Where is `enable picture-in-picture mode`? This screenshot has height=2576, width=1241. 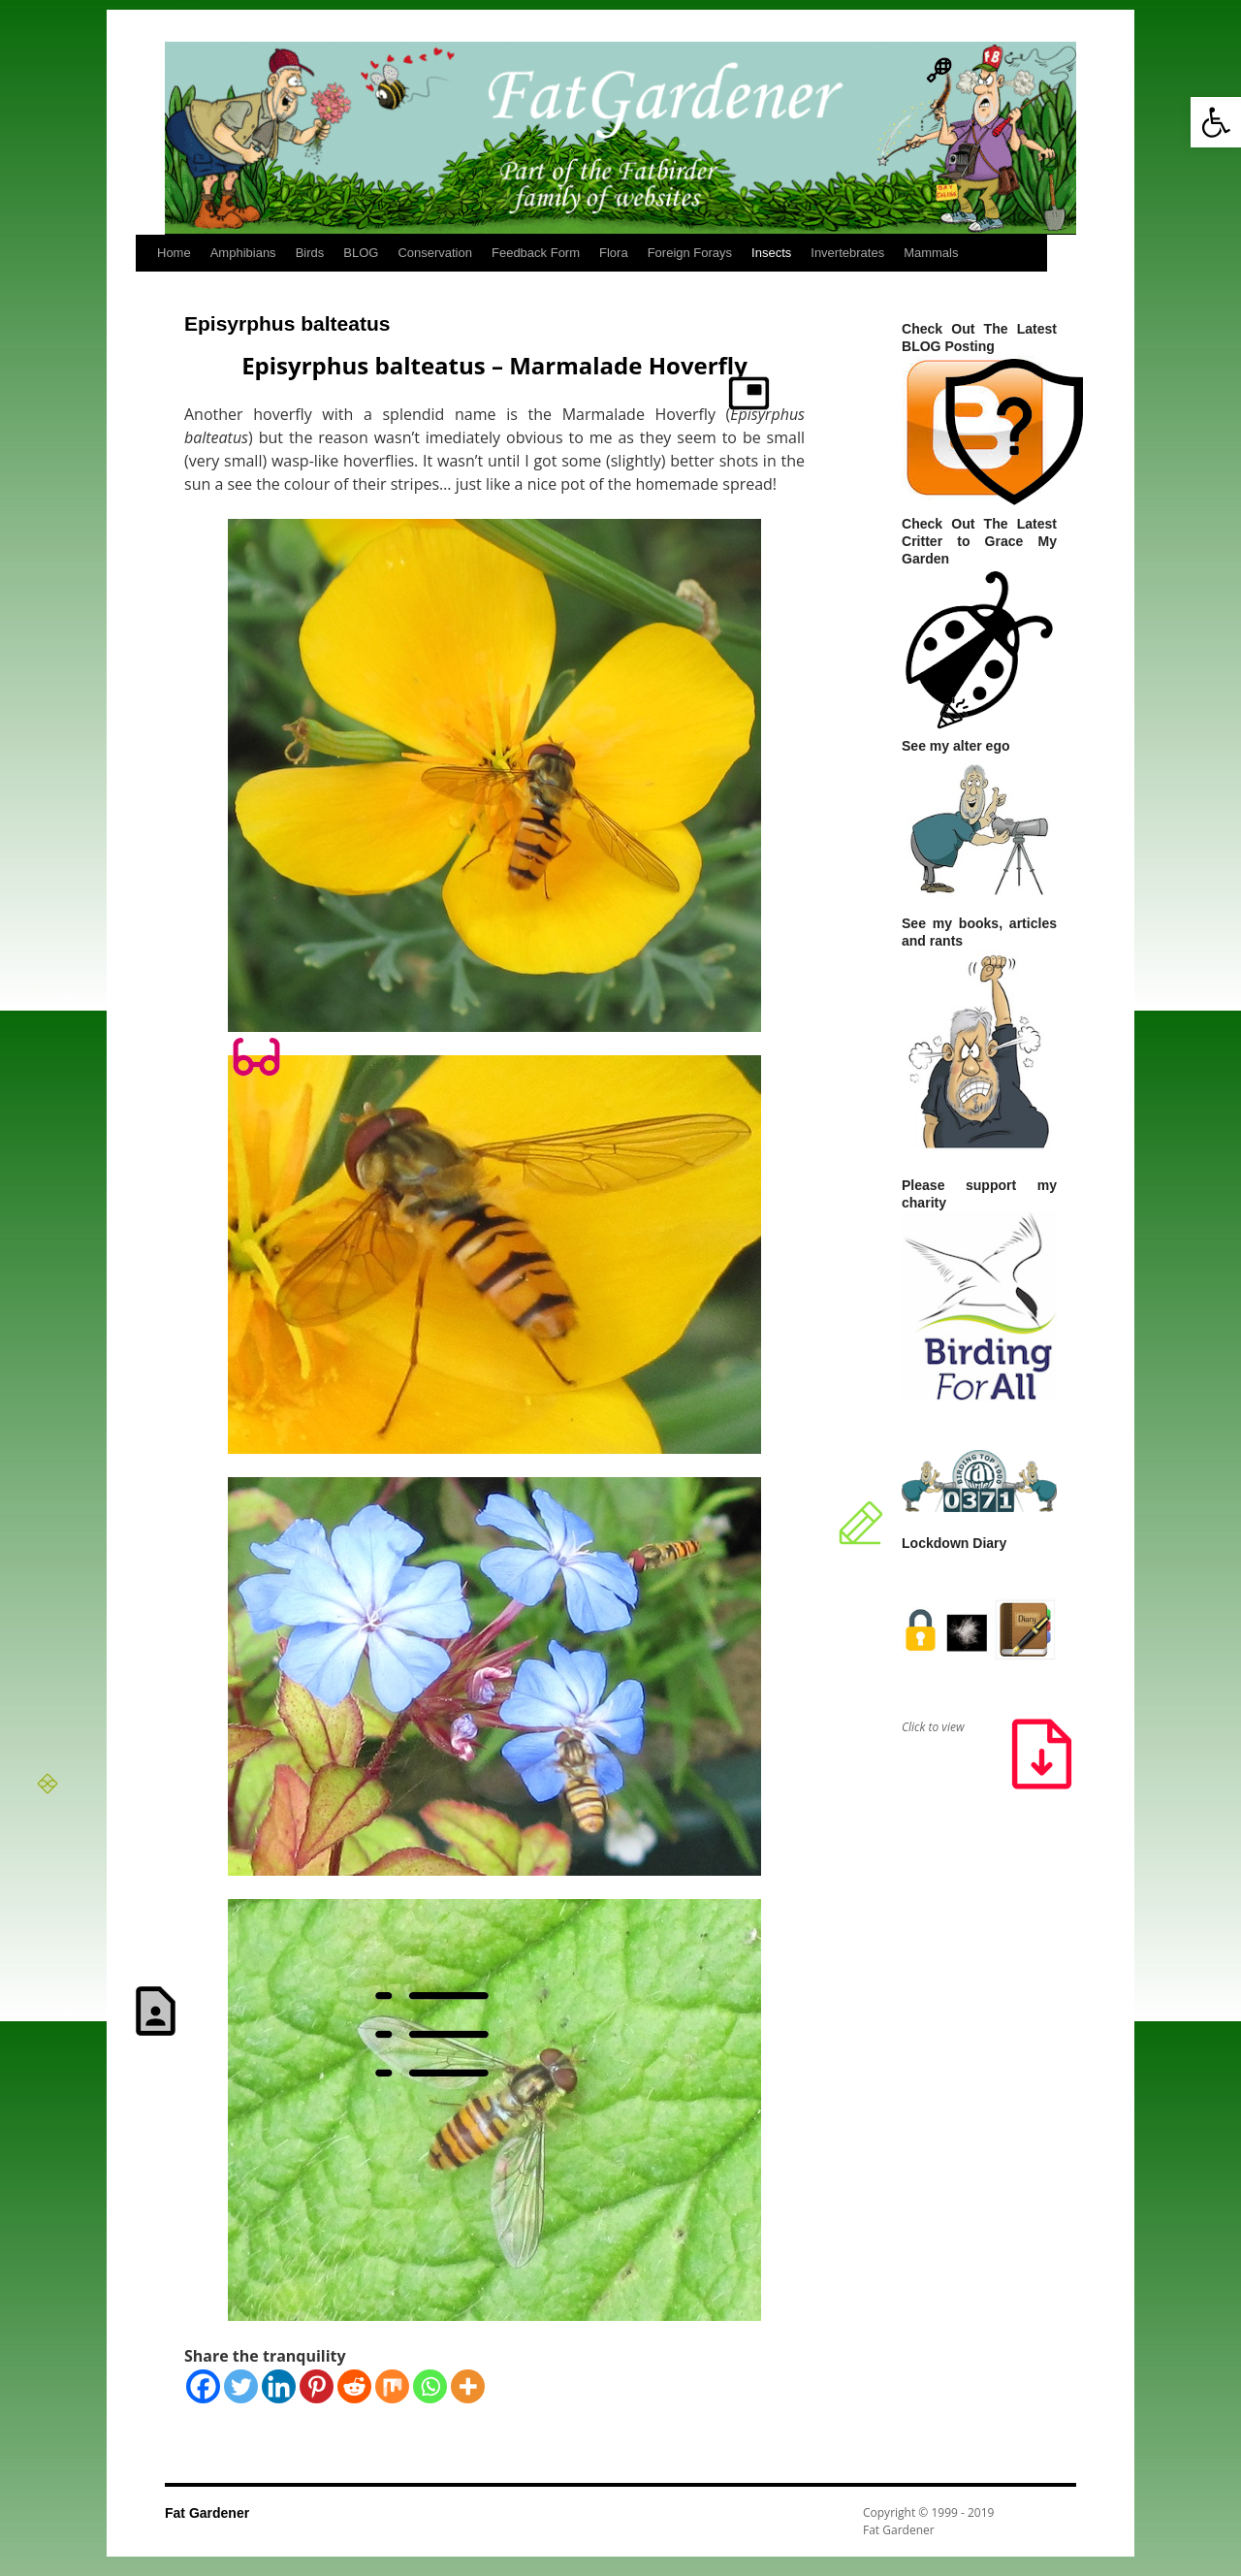
enable picture-in-picture mode is located at coordinates (748, 393).